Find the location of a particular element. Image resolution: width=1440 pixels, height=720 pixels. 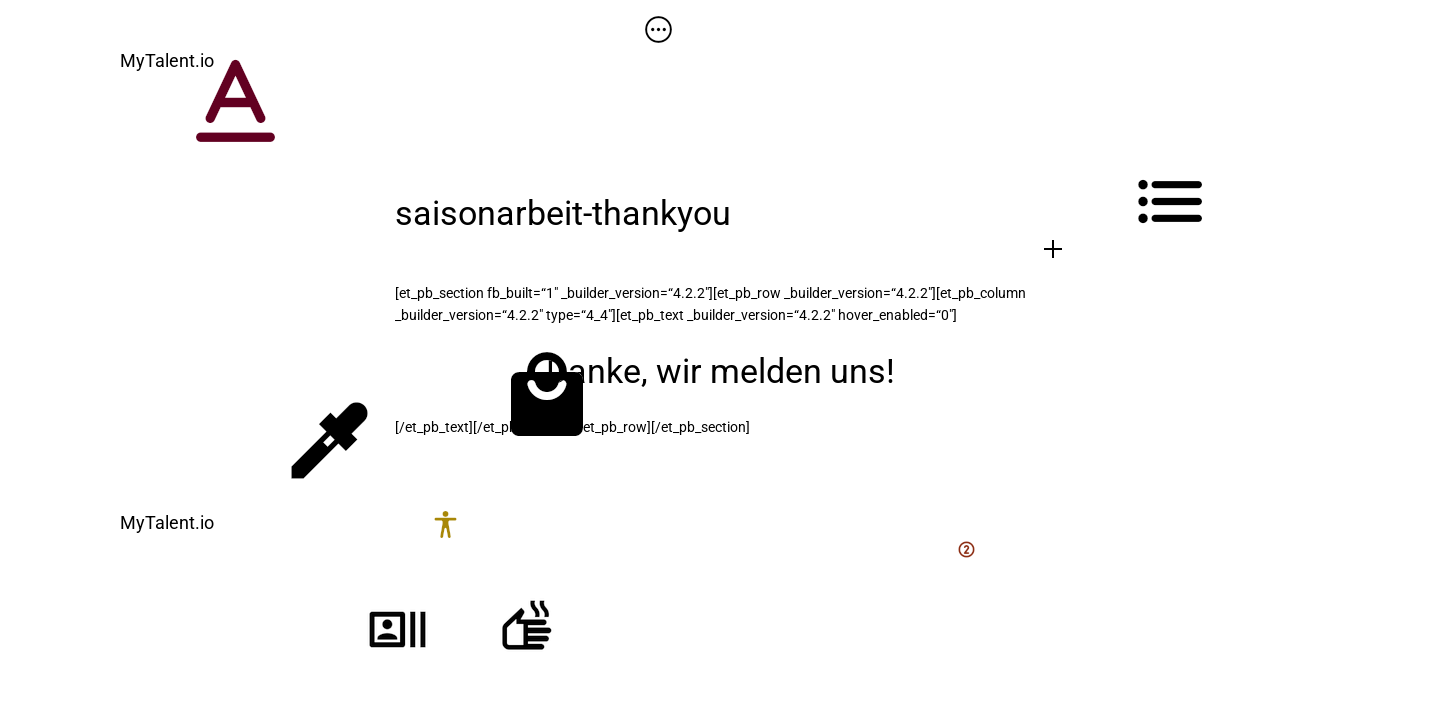

indicates step two in a multi-step process is located at coordinates (966, 549).